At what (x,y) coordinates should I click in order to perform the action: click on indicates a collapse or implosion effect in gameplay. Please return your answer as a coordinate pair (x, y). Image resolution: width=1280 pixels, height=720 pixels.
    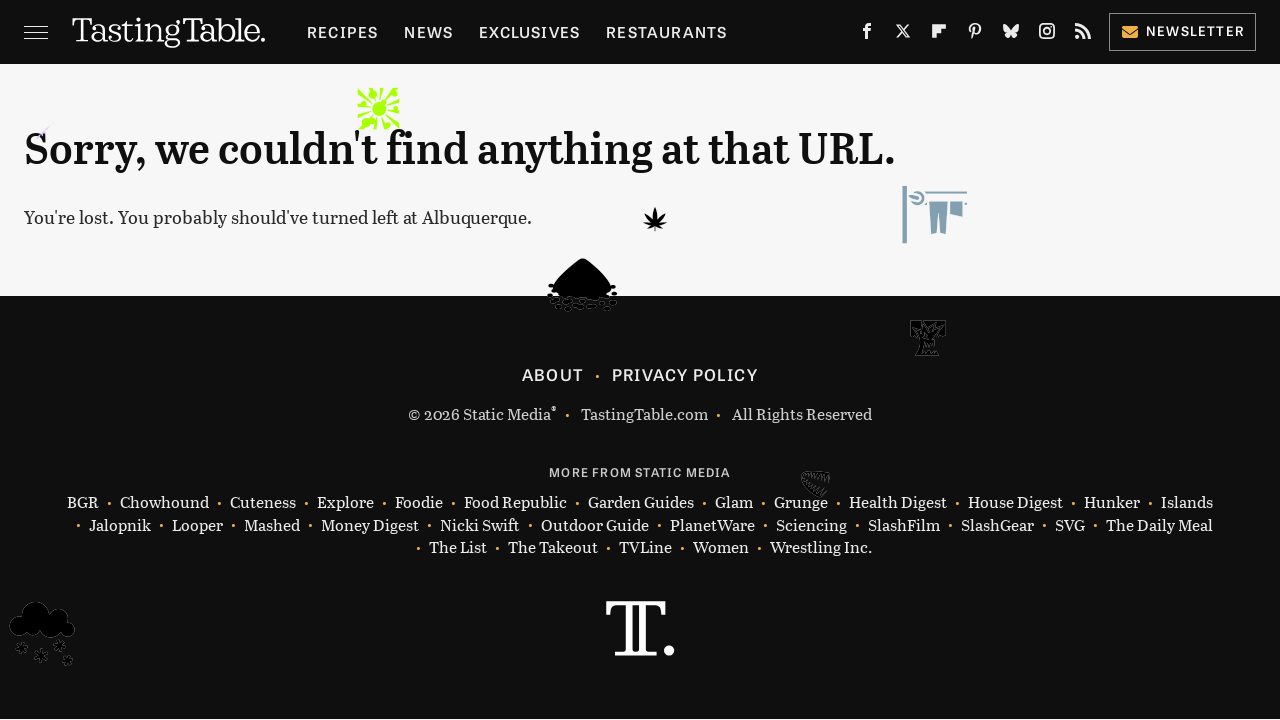
    Looking at the image, I should click on (378, 108).